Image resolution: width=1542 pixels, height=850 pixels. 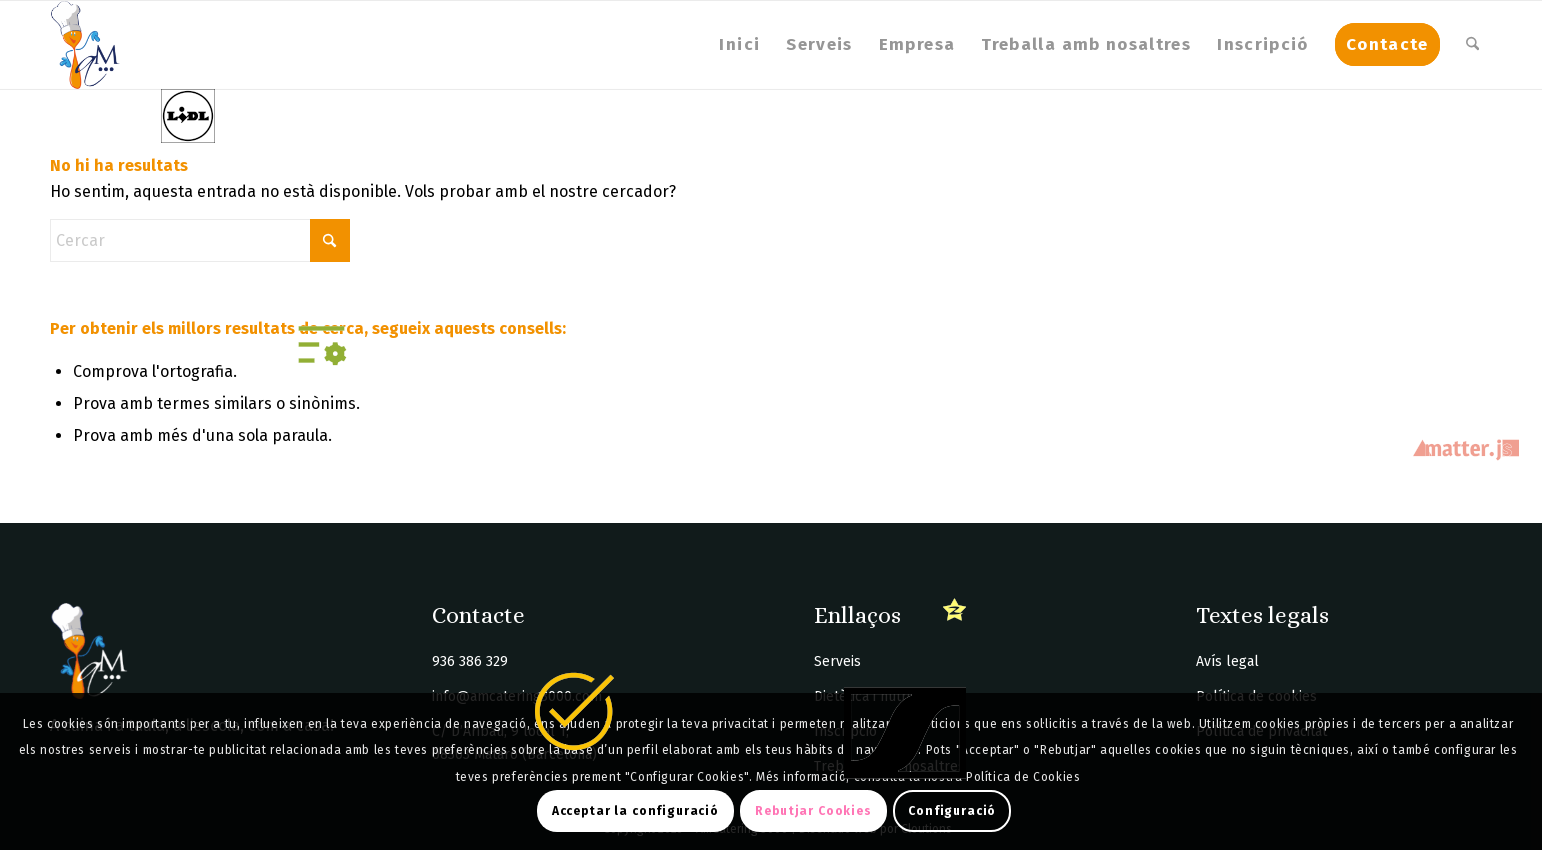 I want to click on visit the Sennheiser website or app, so click(x=905, y=733).